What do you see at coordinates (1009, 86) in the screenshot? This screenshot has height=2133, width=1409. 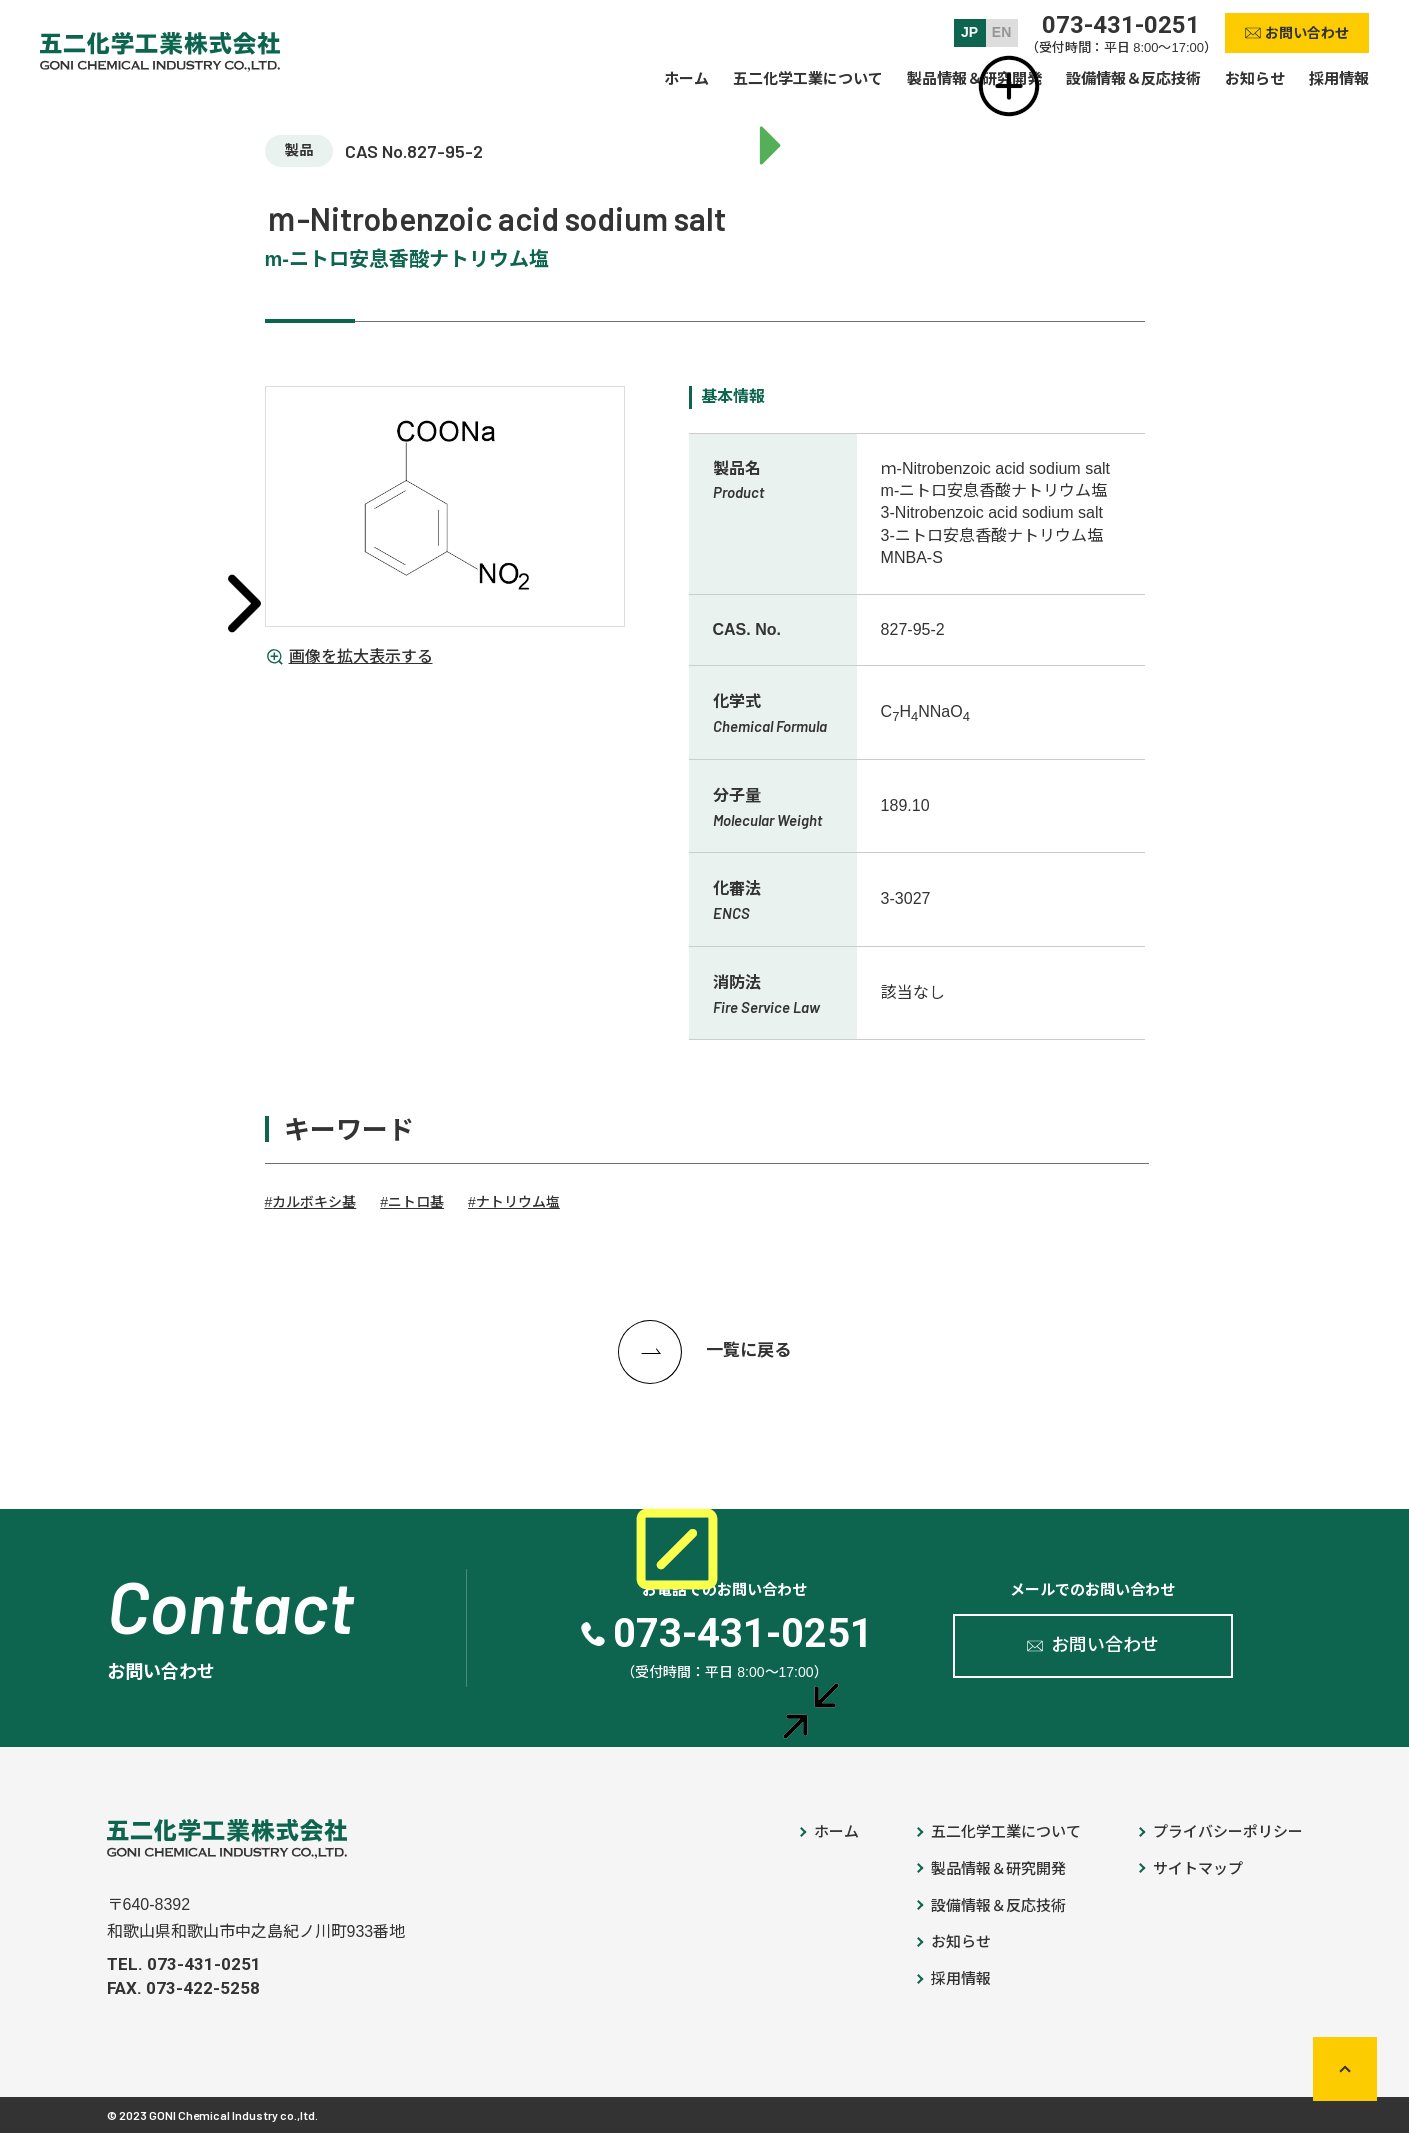 I see `add a new item` at bounding box center [1009, 86].